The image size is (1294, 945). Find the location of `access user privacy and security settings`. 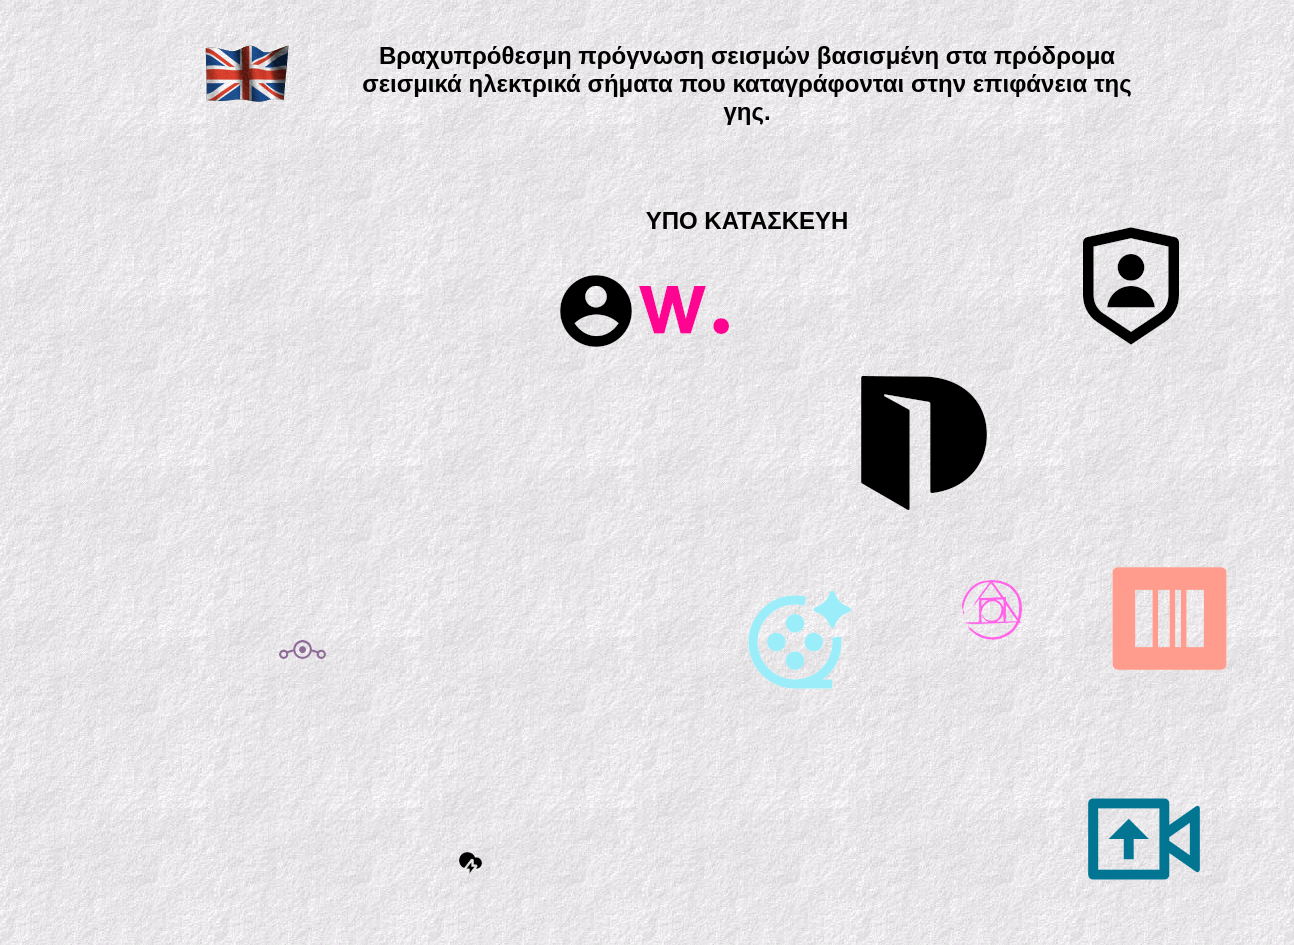

access user privacy and security settings is located at coordinates (1131, 286).